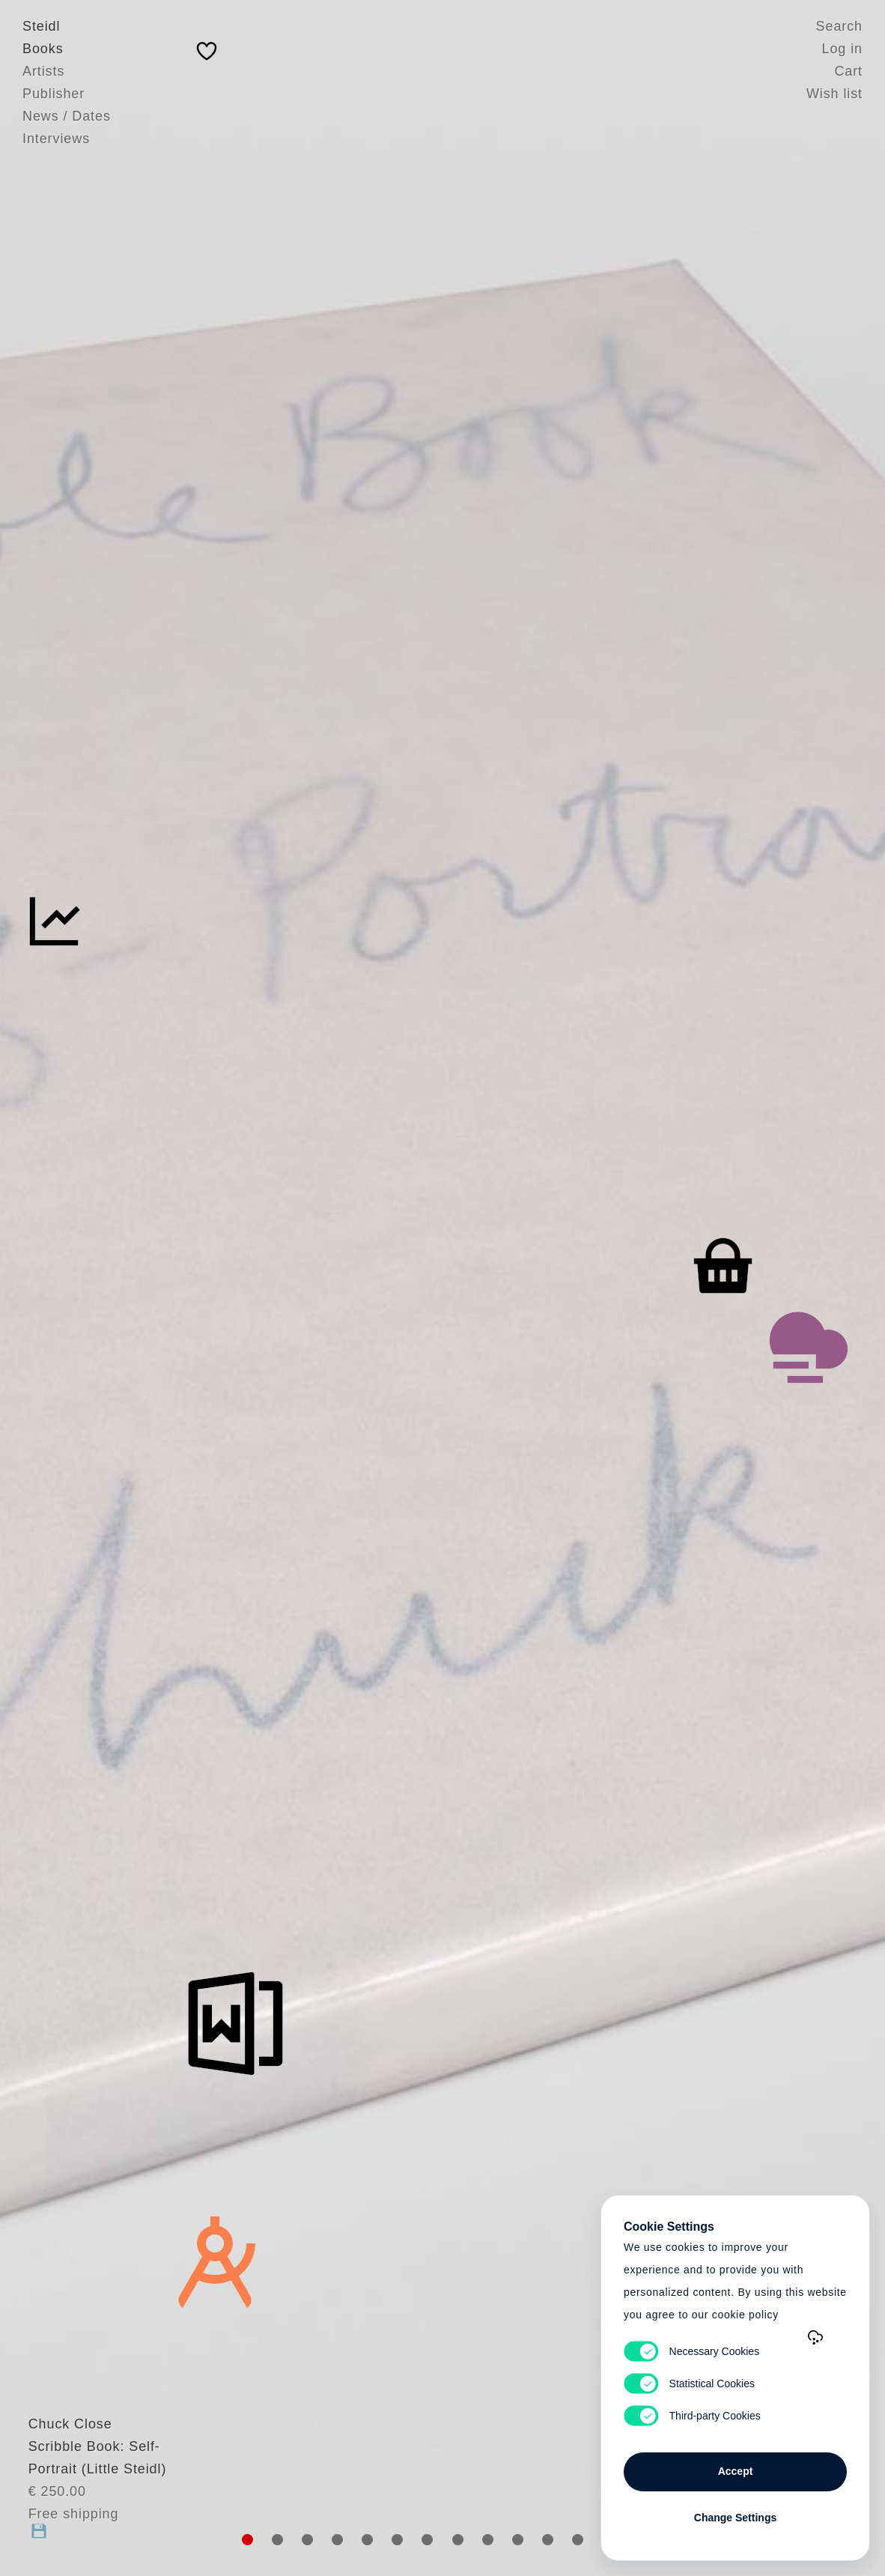 This screenshot has width=885, height=2576. What do you see at coordinates (809, 1344) in the screenshot?
I see `indicates windy weather conditions` at bounding box center [809, 1344].